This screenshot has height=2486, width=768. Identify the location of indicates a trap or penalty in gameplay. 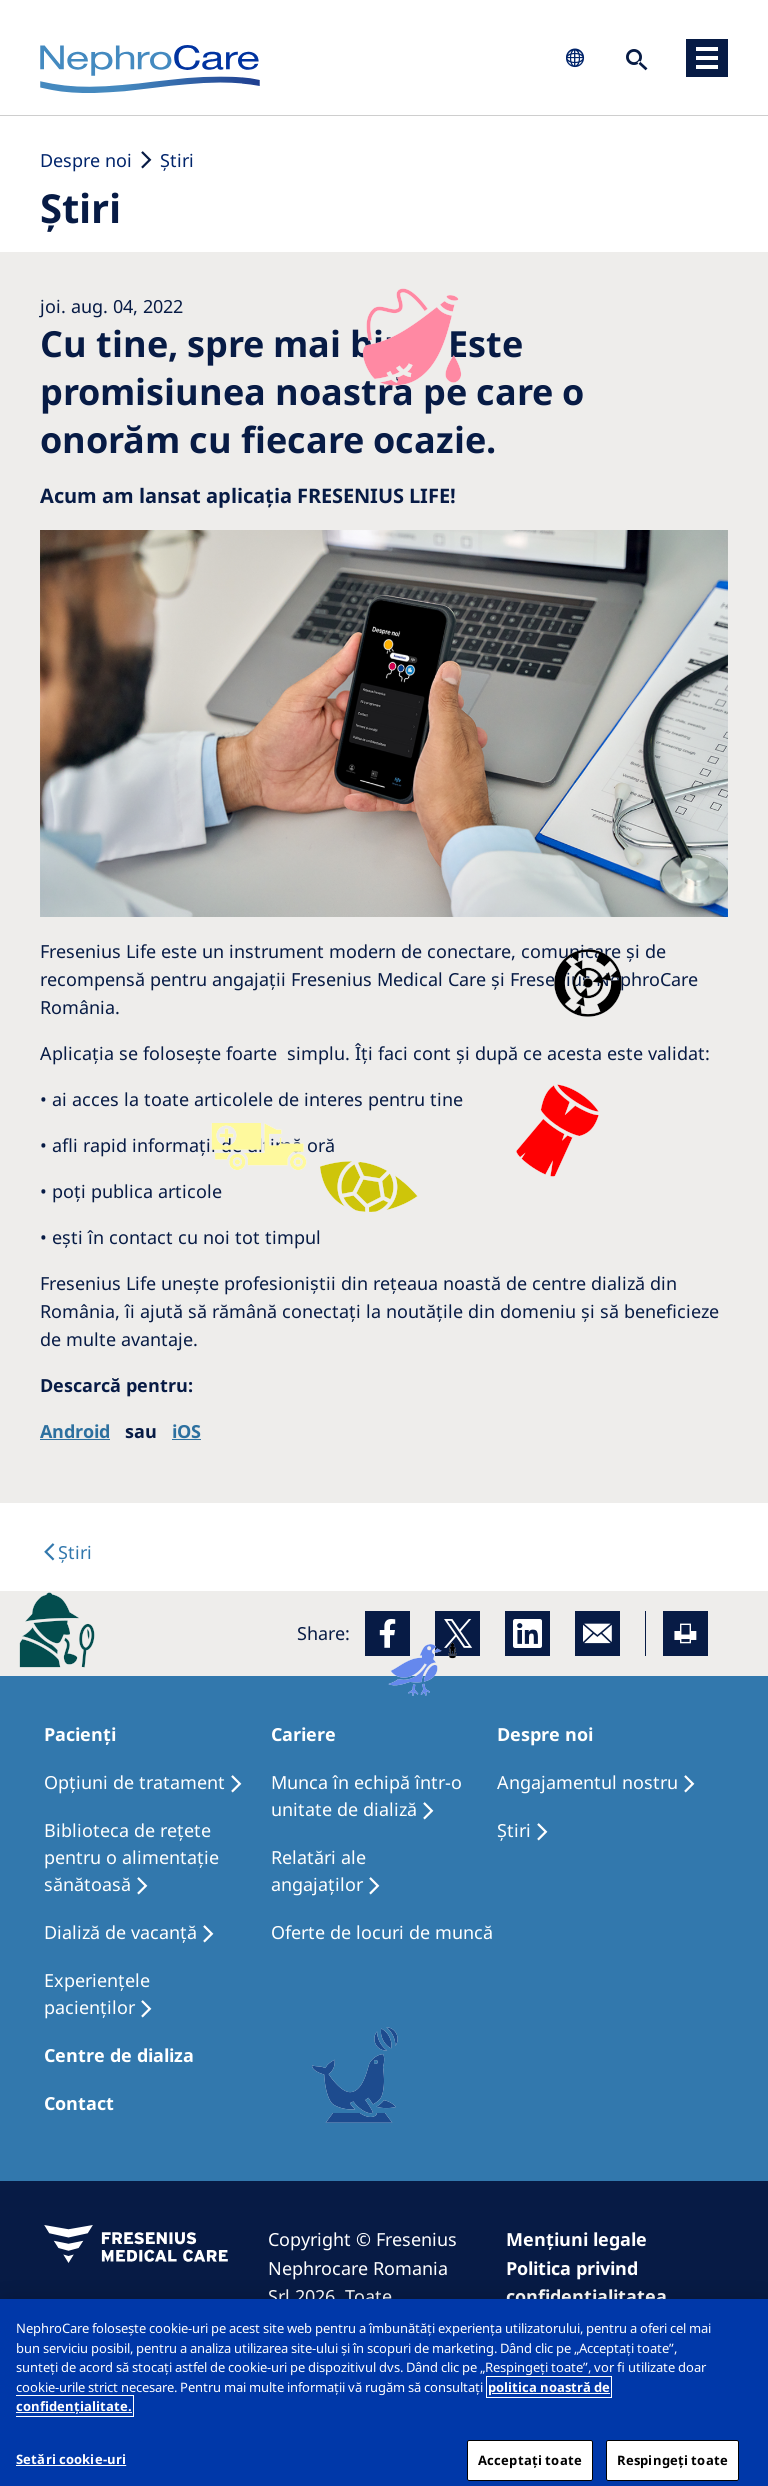
(452, 1650).